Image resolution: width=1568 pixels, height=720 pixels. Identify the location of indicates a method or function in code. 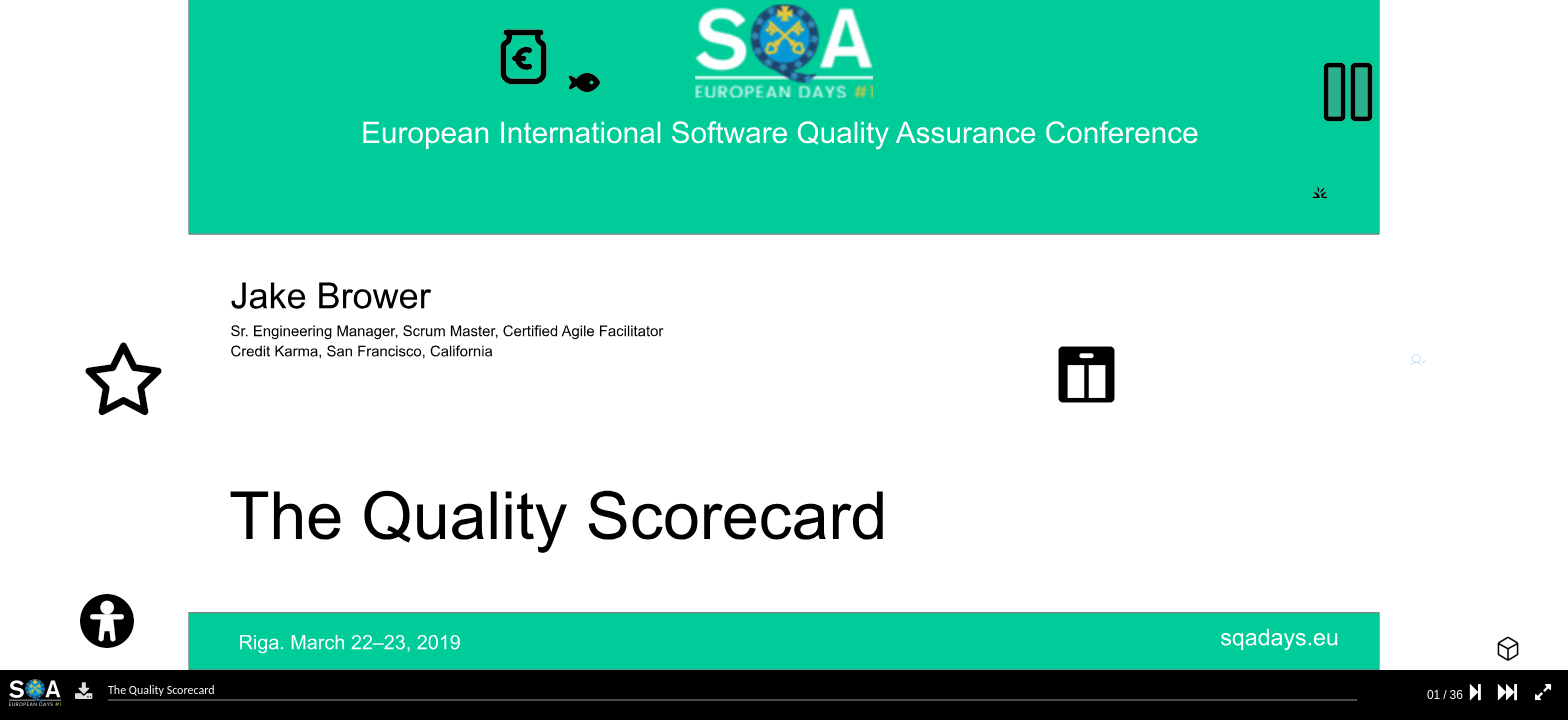
(1508, 649).